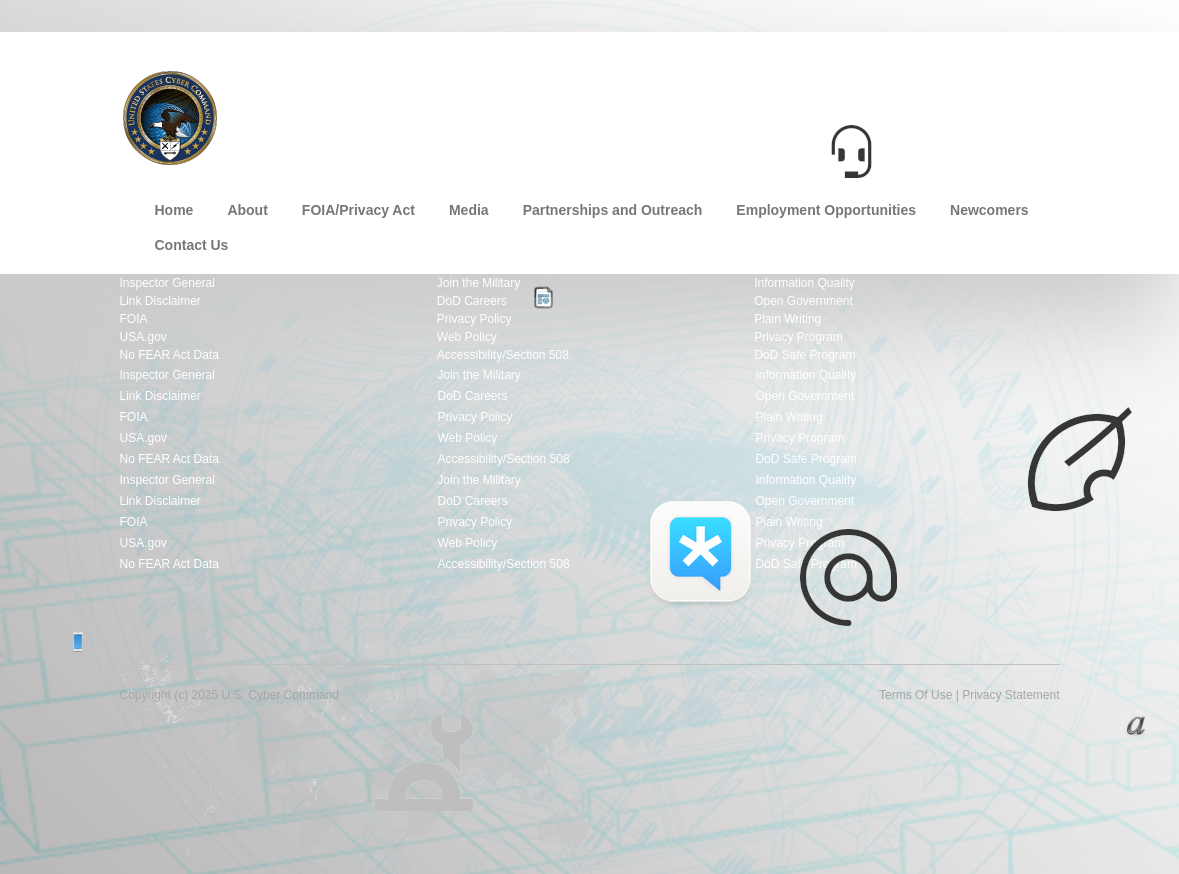  What do you see at coordinates (543, 297) in the screenshot?
I see `libreoffice web template file type` at bounding box center [543, 297].